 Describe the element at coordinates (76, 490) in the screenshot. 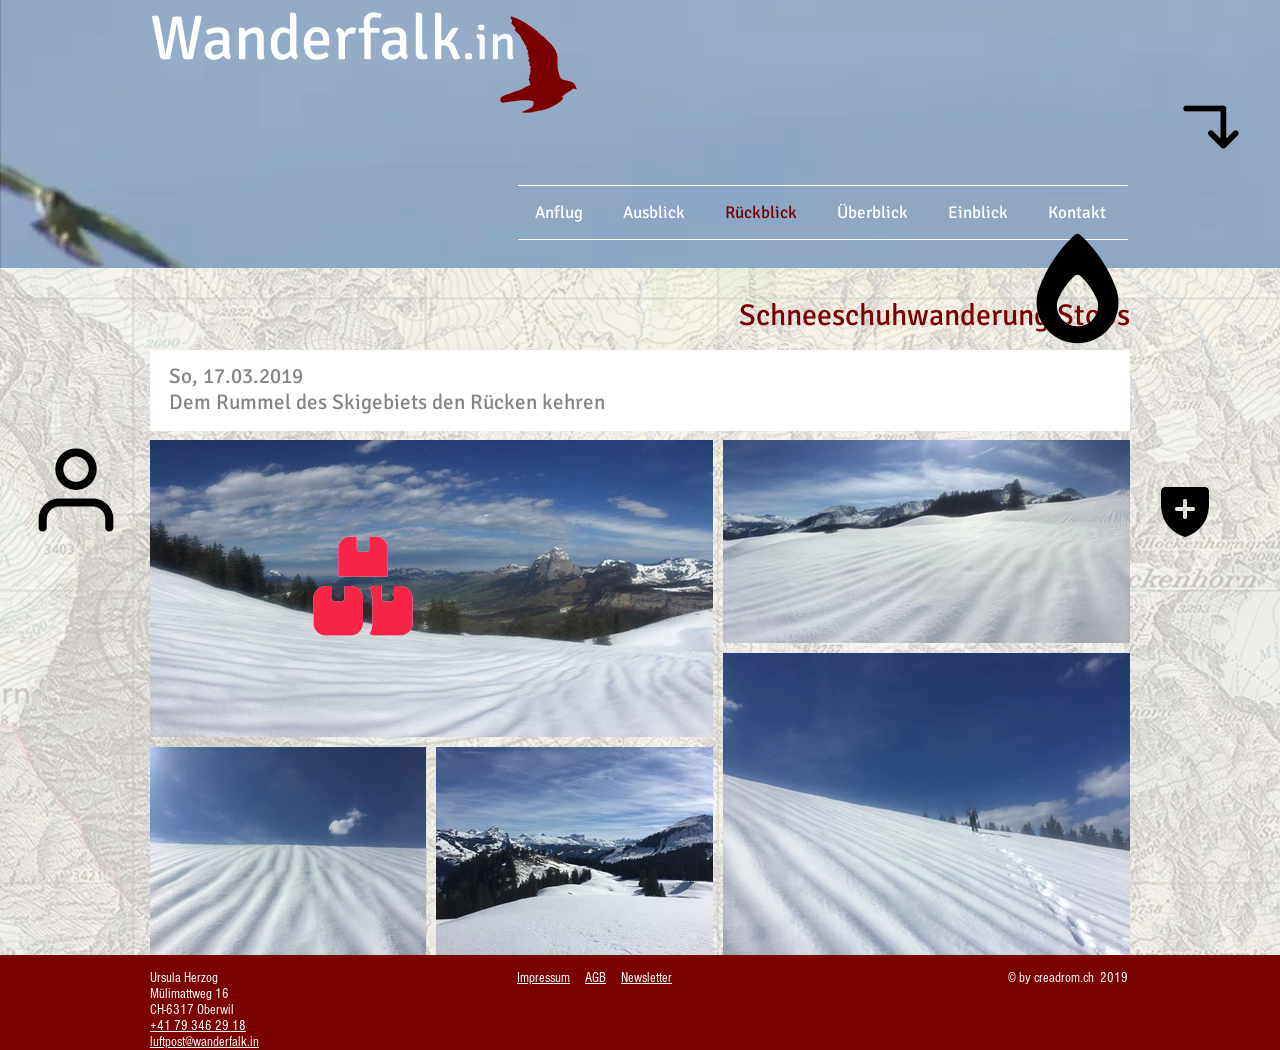

I see `view your profile` at that location.